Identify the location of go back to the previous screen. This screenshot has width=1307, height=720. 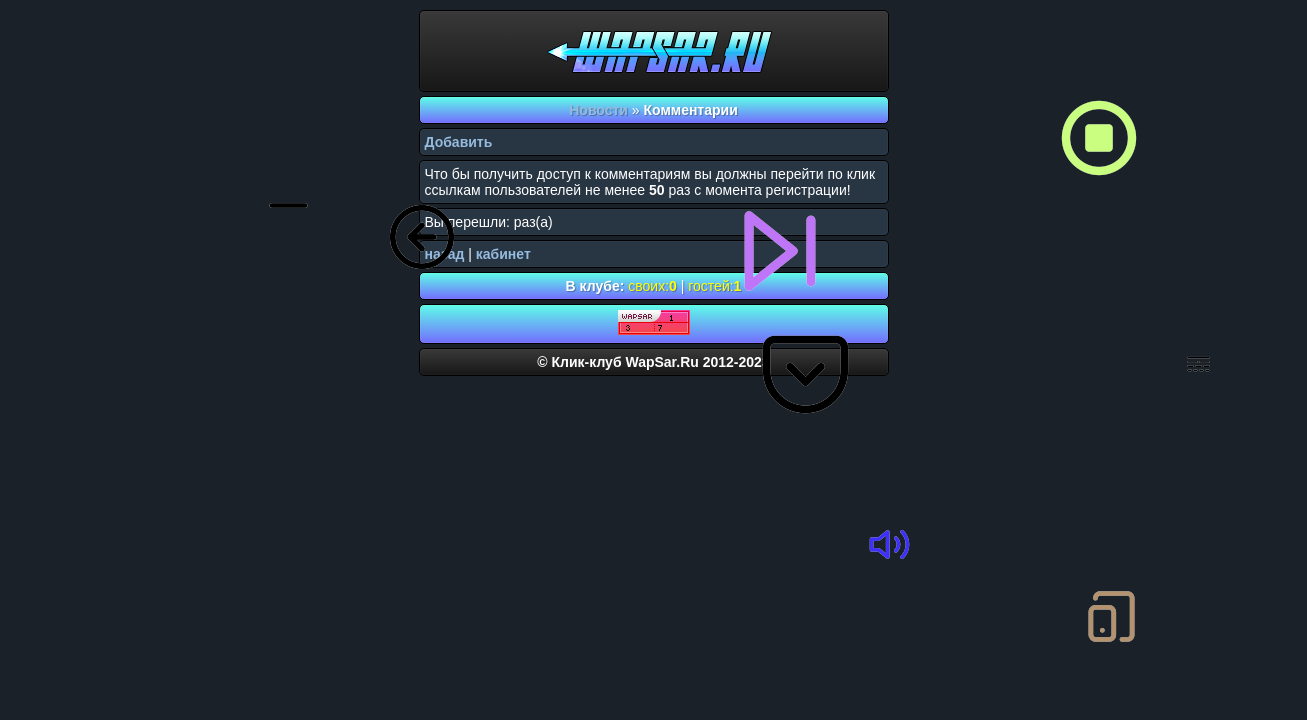
(422, 237).